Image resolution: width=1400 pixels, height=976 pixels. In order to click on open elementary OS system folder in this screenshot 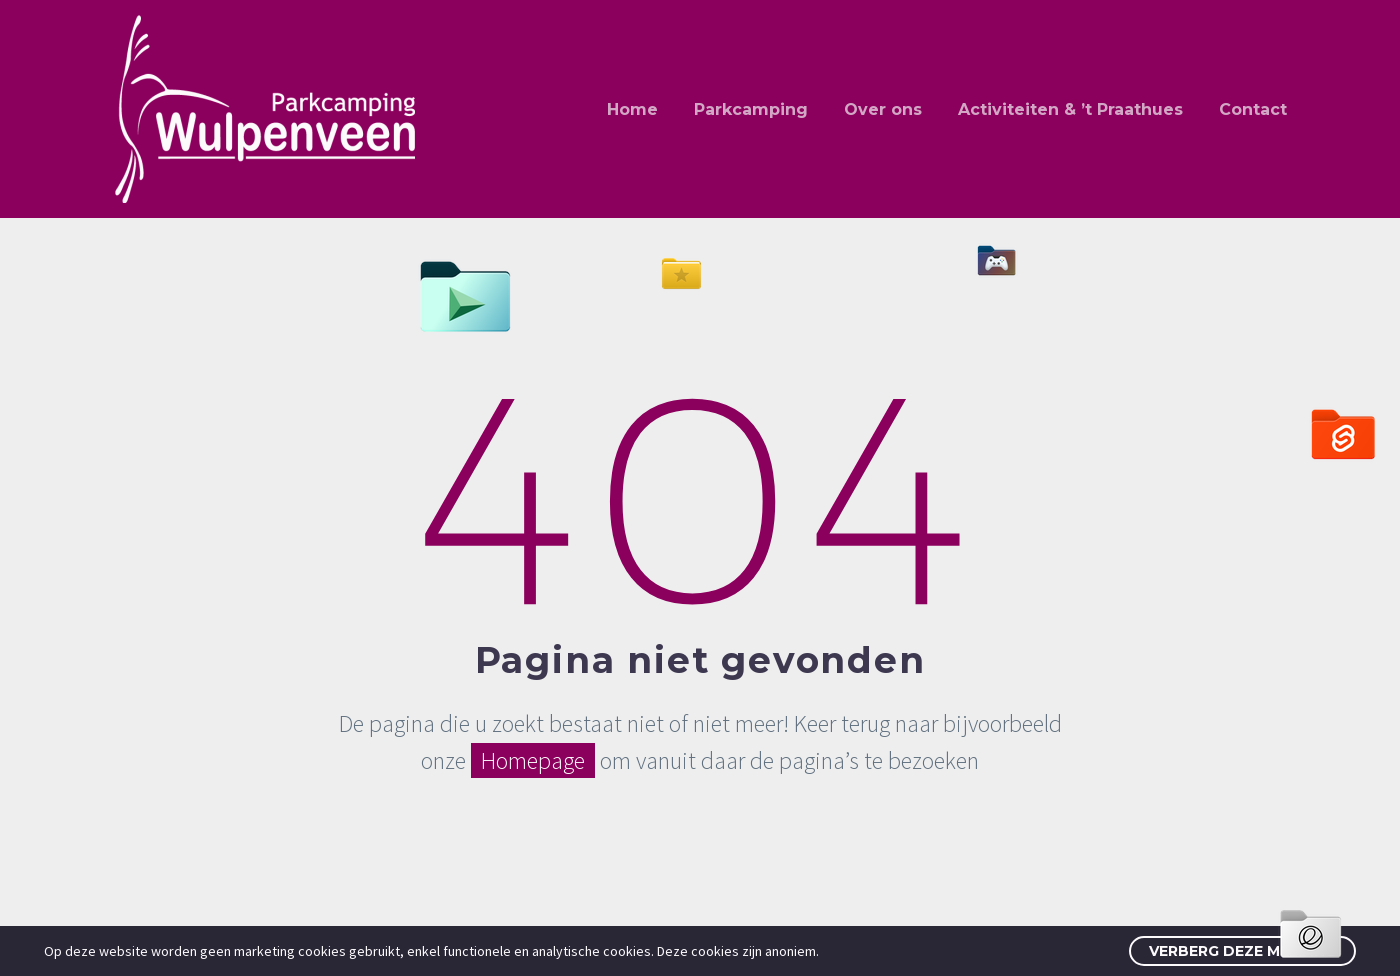, I will do `click(1310, 935)`.